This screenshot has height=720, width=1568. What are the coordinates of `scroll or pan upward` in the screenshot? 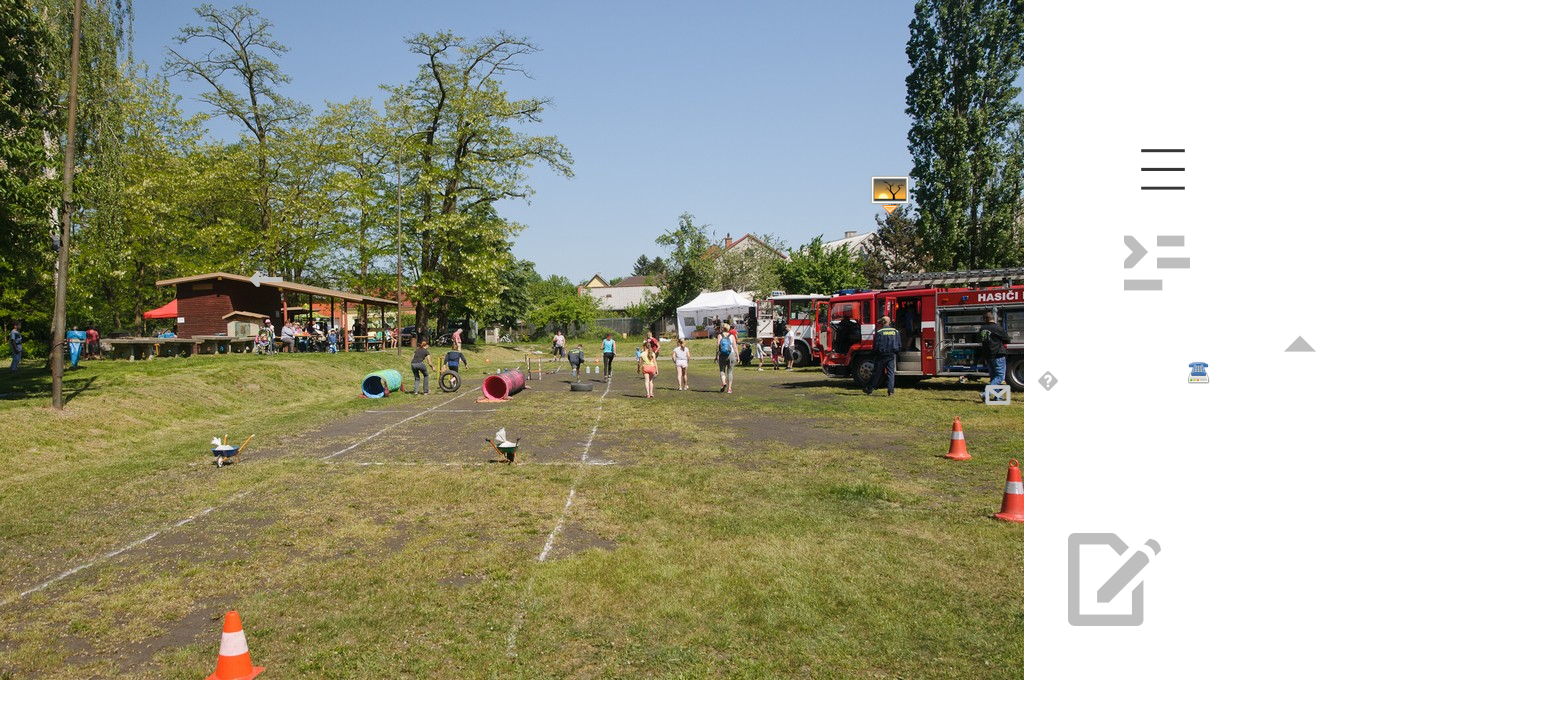 It's located at (1300, 345).